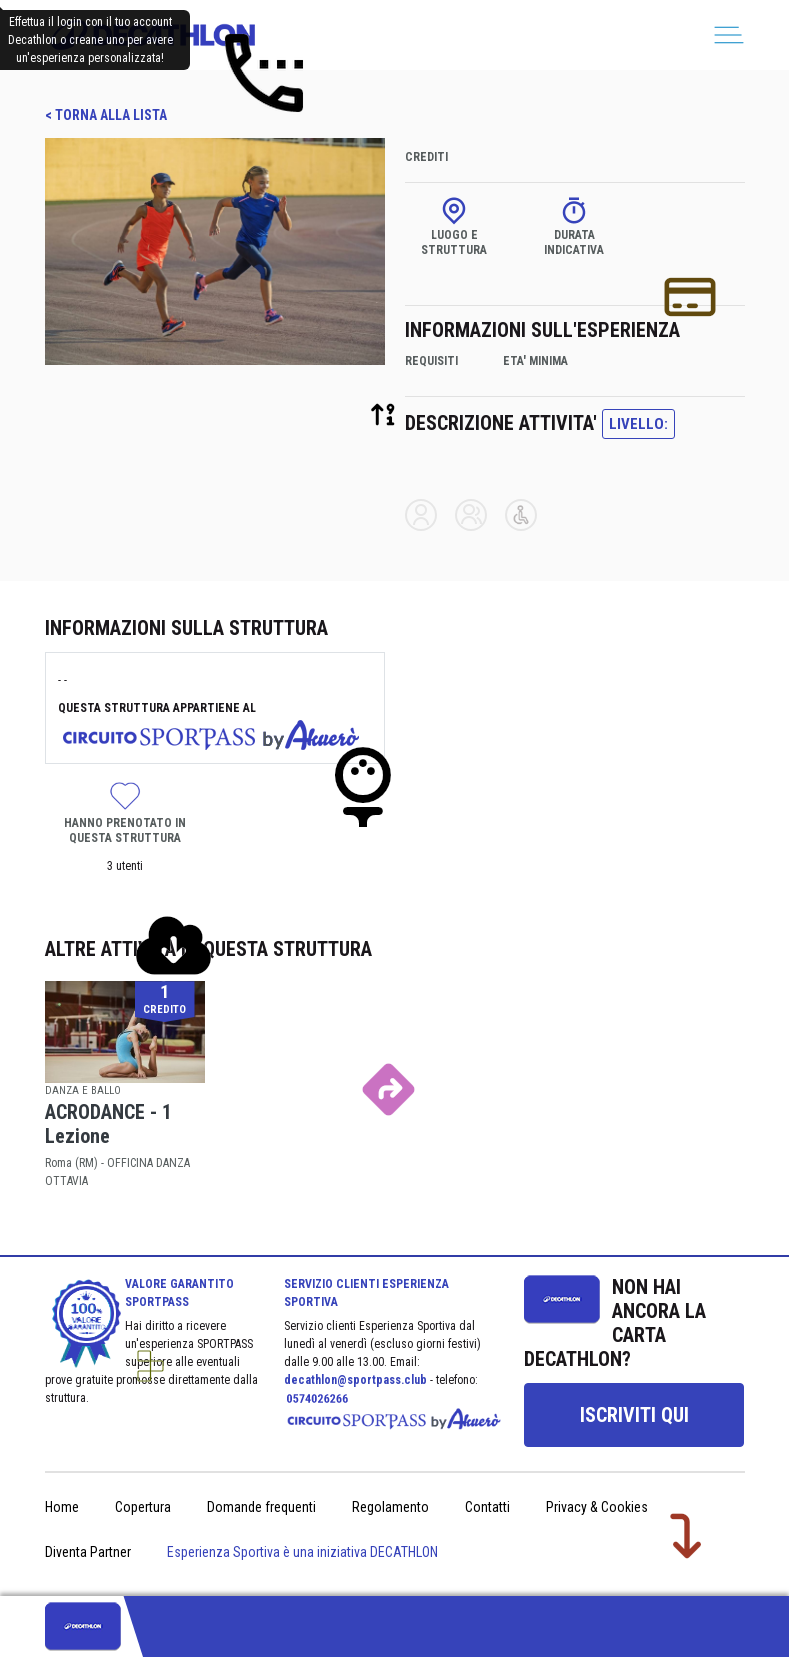 This screenshot has width=789, height=1657. I want to click on move item down in a list, so click(687, 1536).